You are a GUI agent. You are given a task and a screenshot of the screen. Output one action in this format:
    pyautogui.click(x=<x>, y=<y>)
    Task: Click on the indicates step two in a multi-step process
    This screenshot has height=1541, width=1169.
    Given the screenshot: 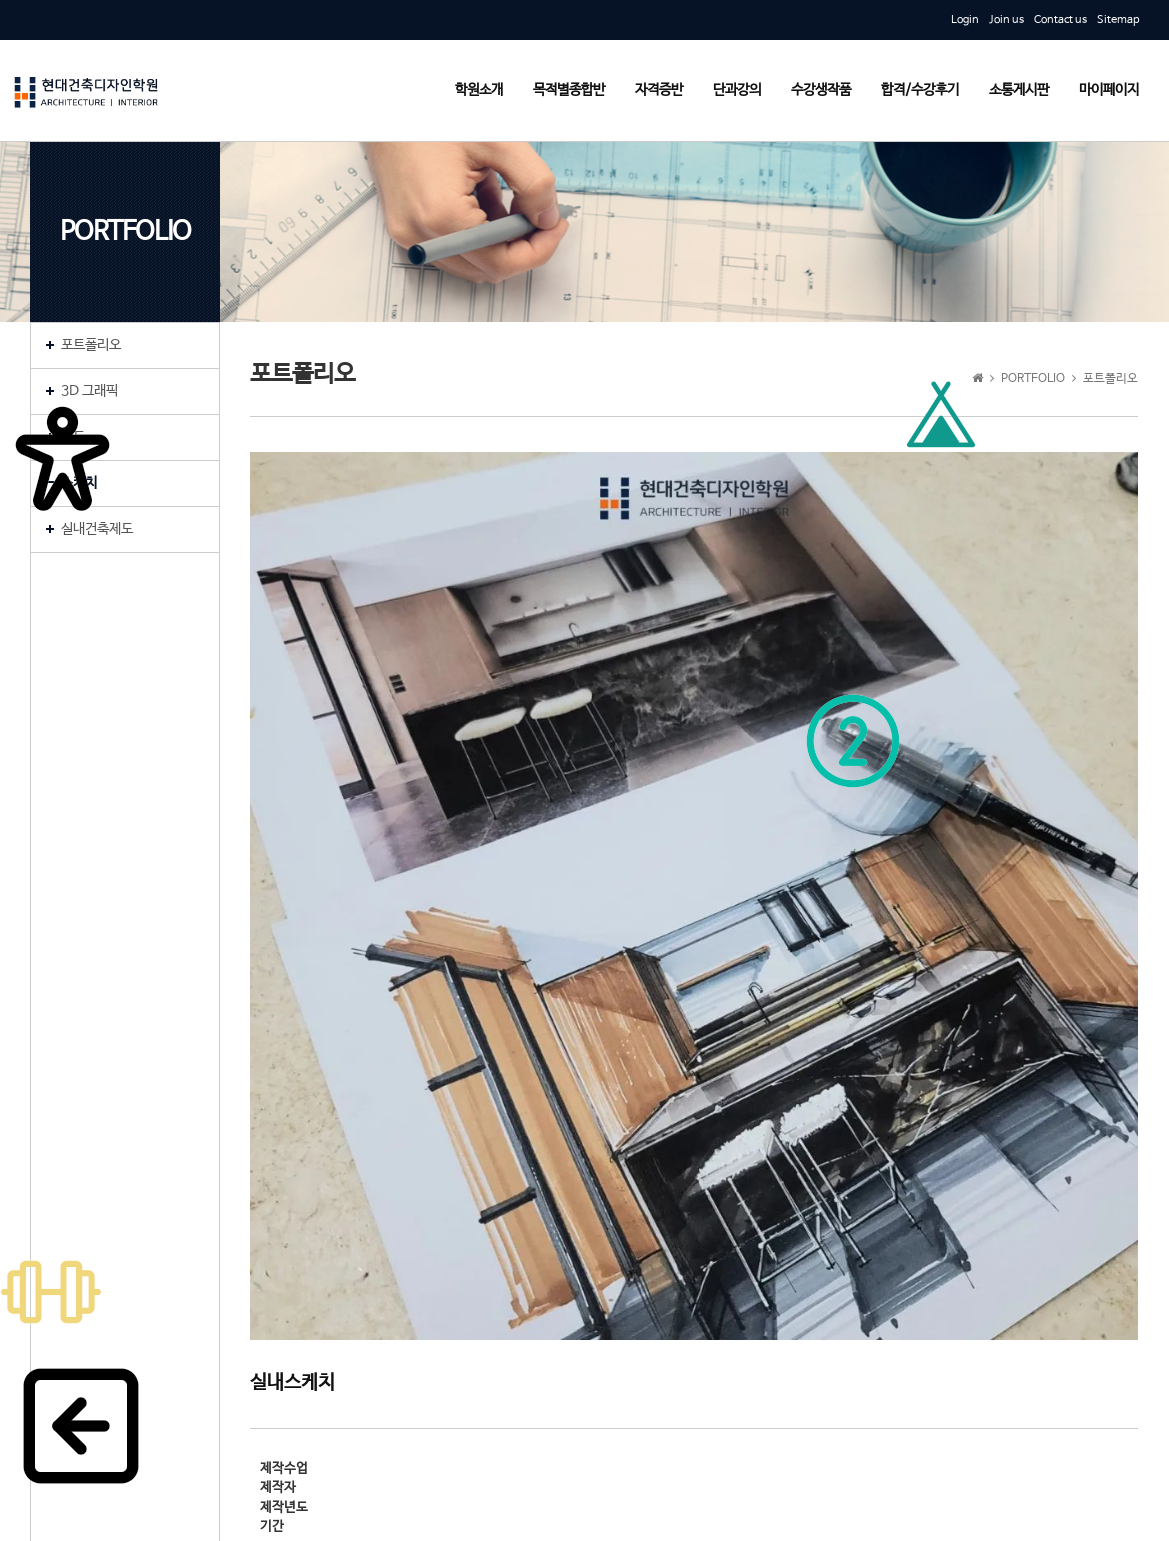 What is the action you would take?
    pyautogui.click(x=853, y=741)
    